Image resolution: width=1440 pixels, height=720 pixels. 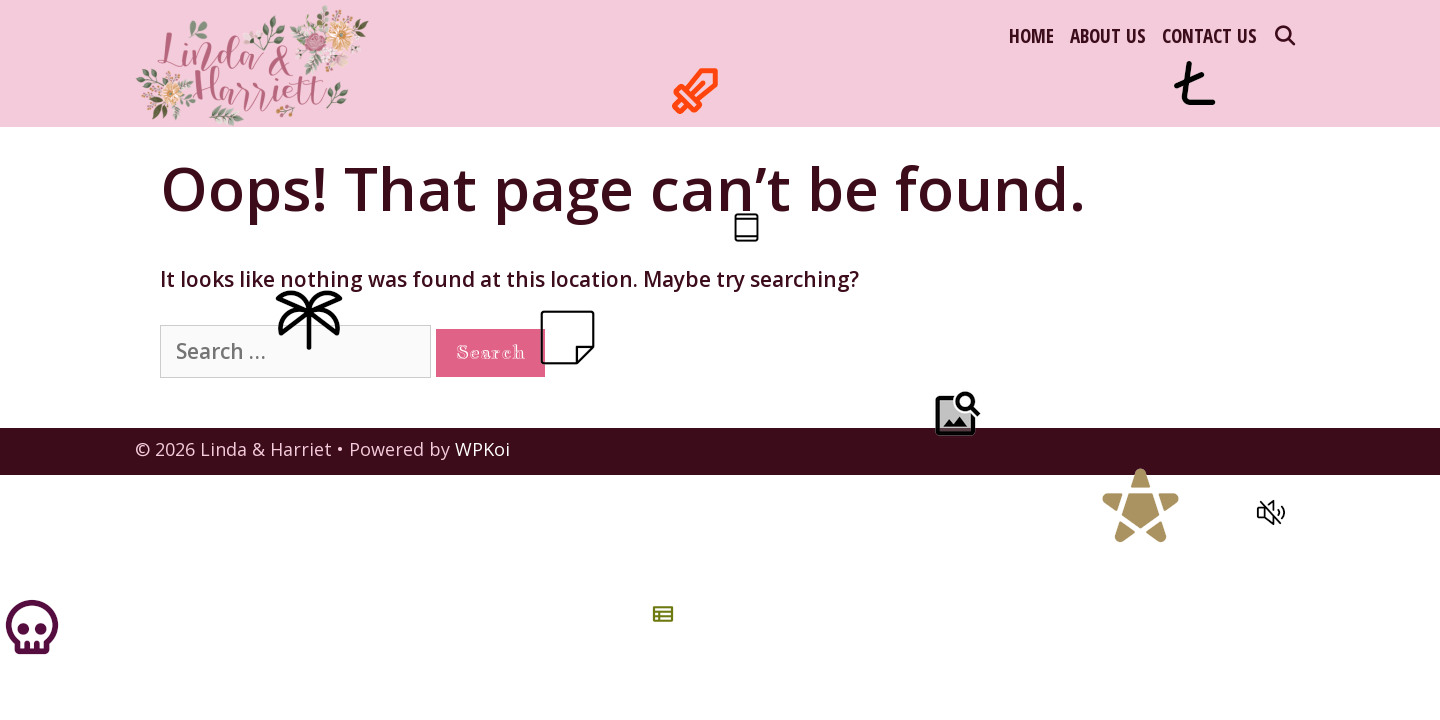 What do you see at coordinates (1196, 83) in the screenshot?
I see `view litecoin balance or wallet` at bounding box center [1196, 83].